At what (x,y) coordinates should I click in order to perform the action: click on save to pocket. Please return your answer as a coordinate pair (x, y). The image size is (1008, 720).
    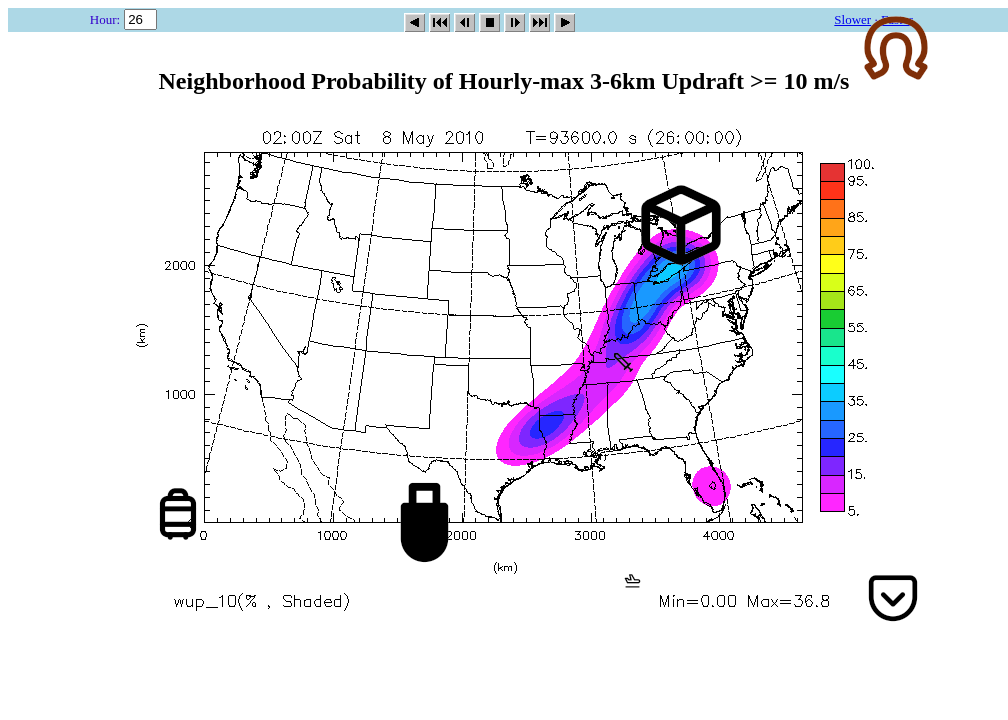
    Looking at the image, I should click on (893, 597).